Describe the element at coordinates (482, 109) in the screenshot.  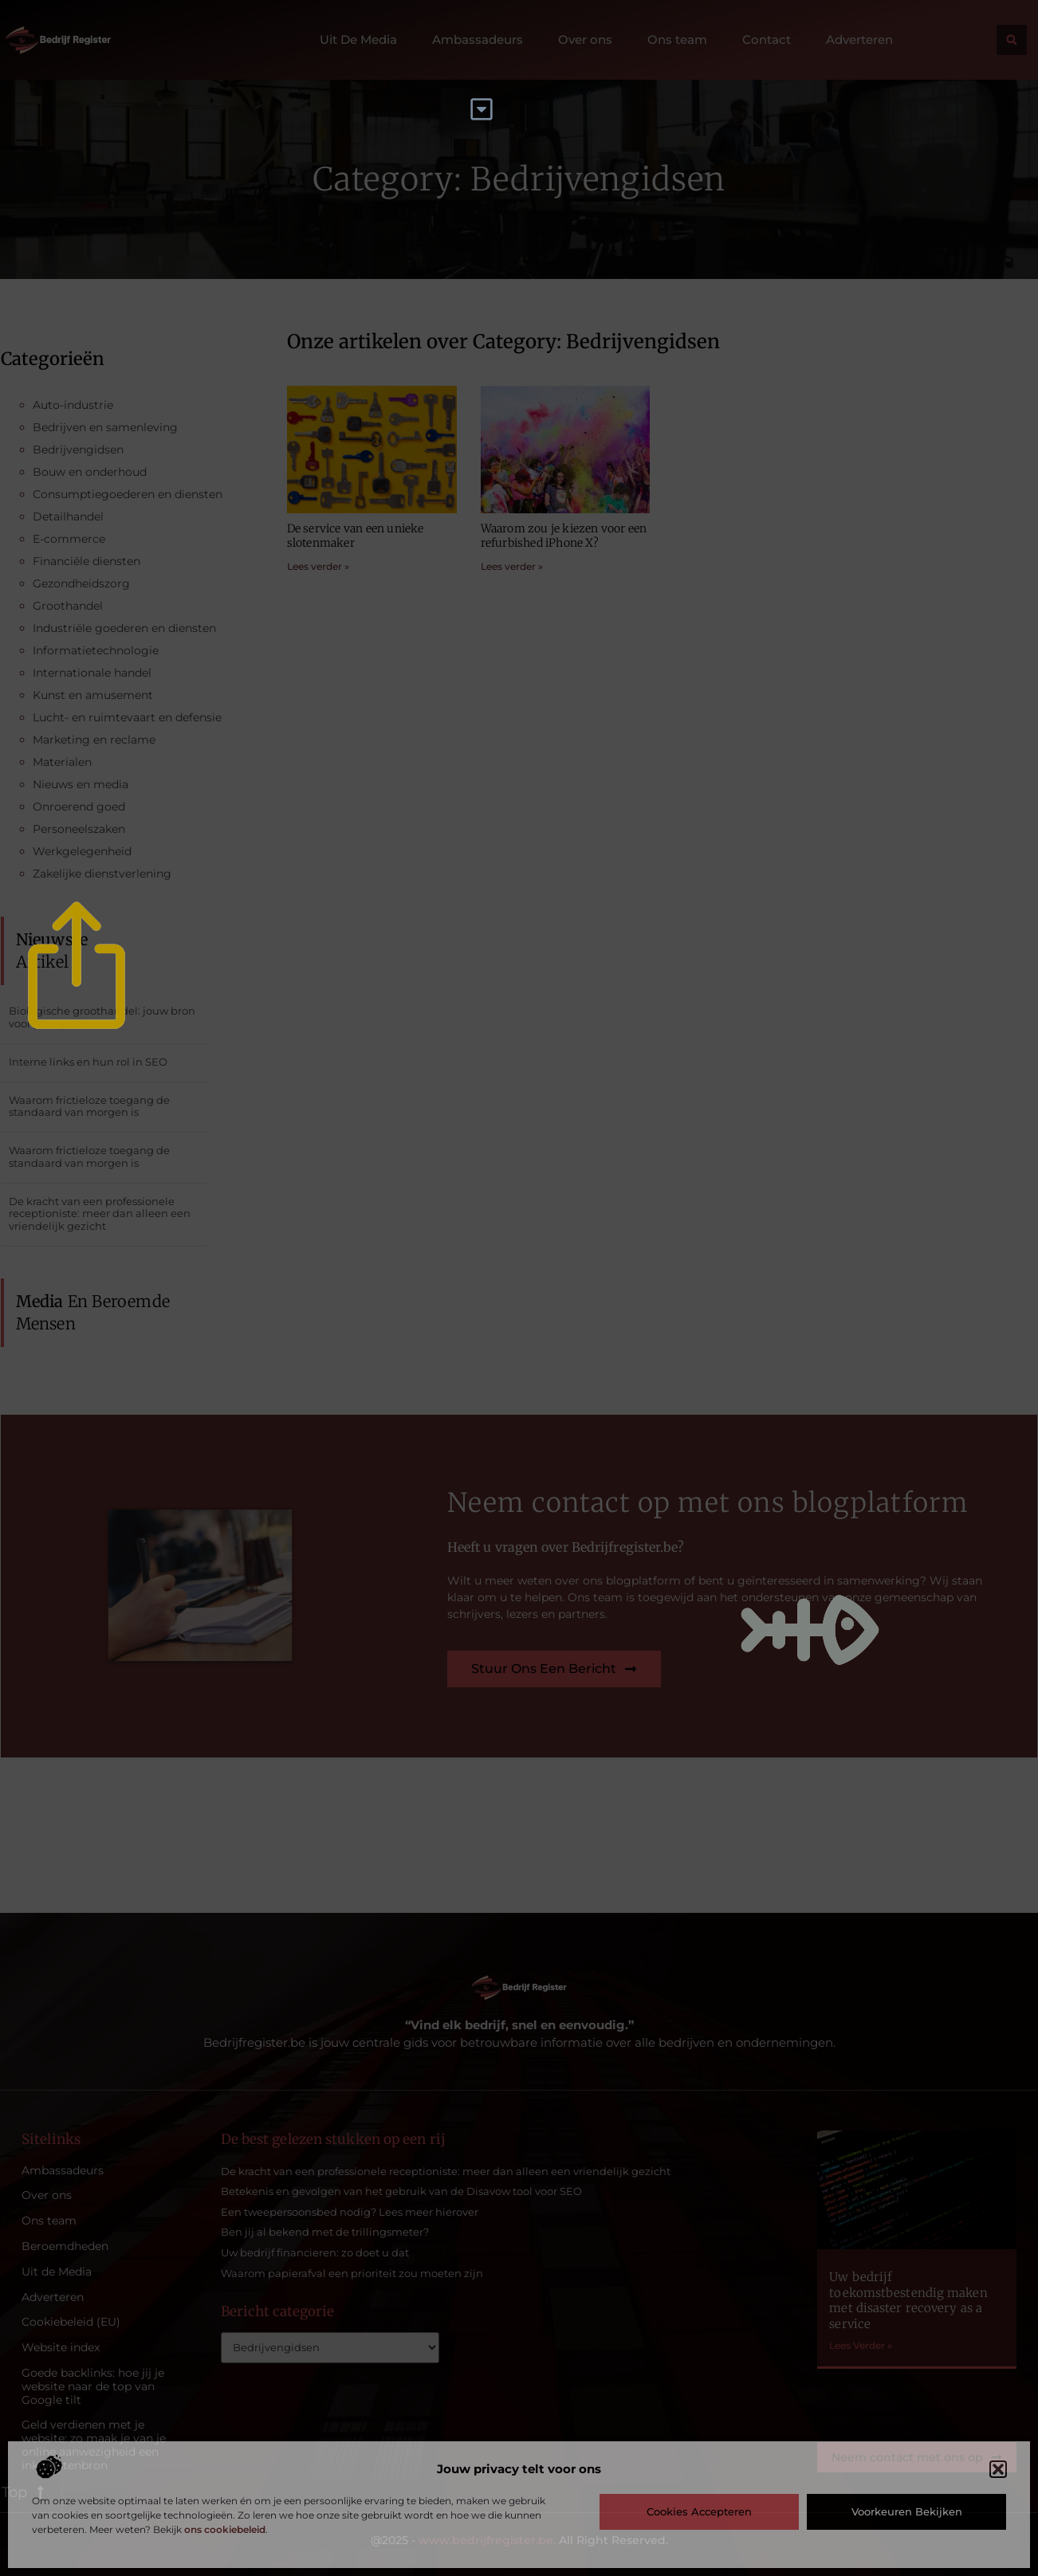
I see `open a dropdown menu to select an option` at that location.